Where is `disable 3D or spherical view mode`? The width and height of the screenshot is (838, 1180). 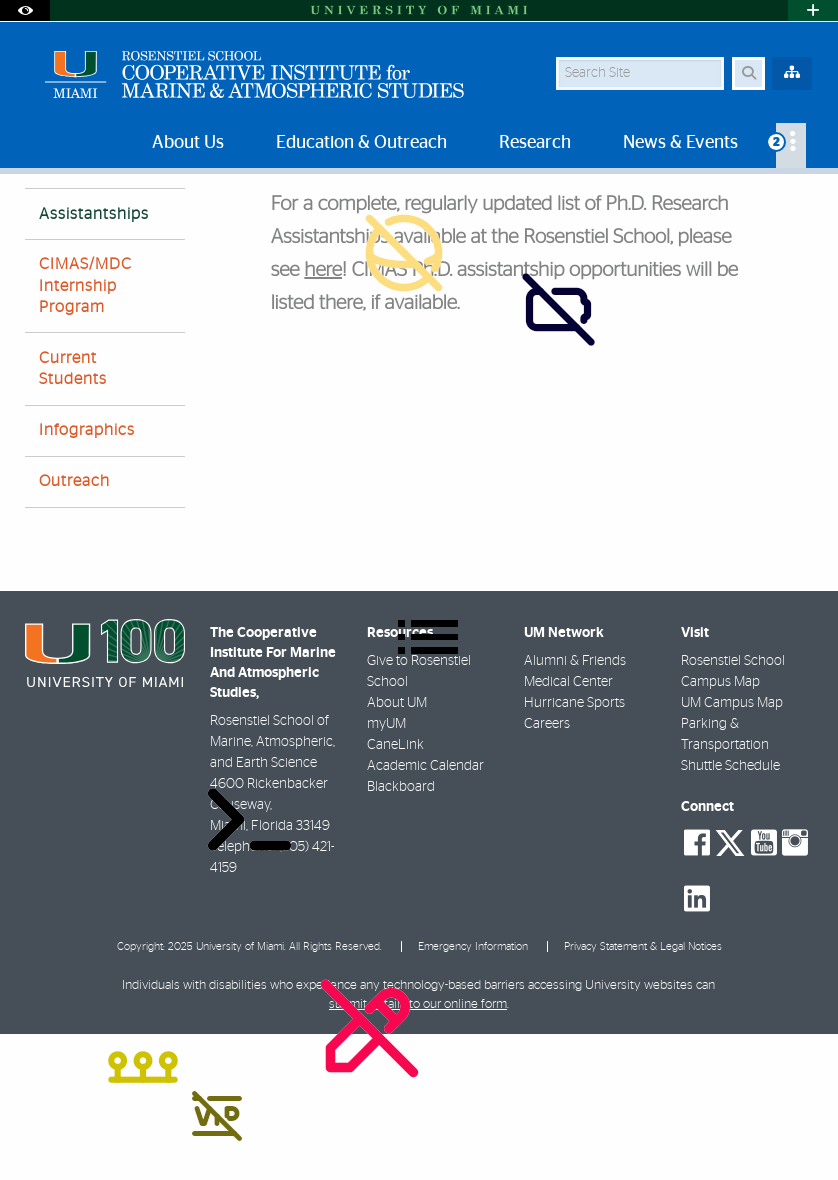 disable 3D or spherical view mode is located at coordinates (404, 253).